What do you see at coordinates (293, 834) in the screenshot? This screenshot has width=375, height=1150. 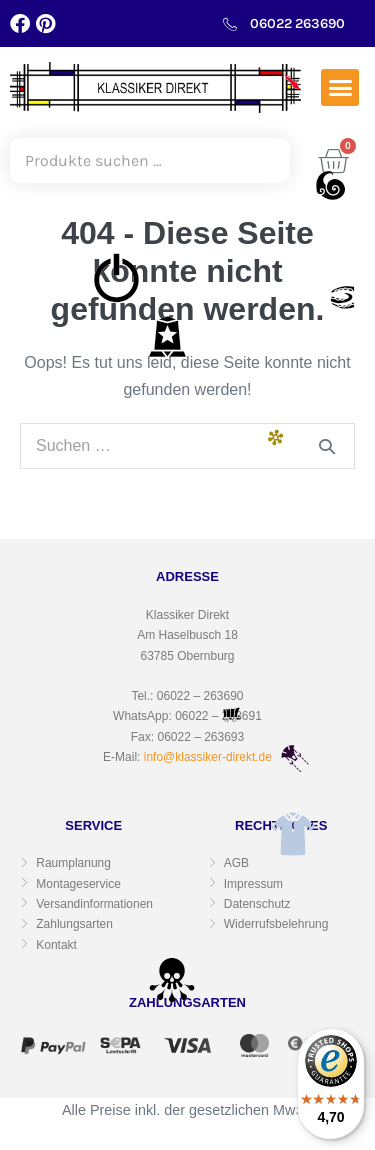 I see `browse clothing or apparel category` at bounding box center [293, 834].